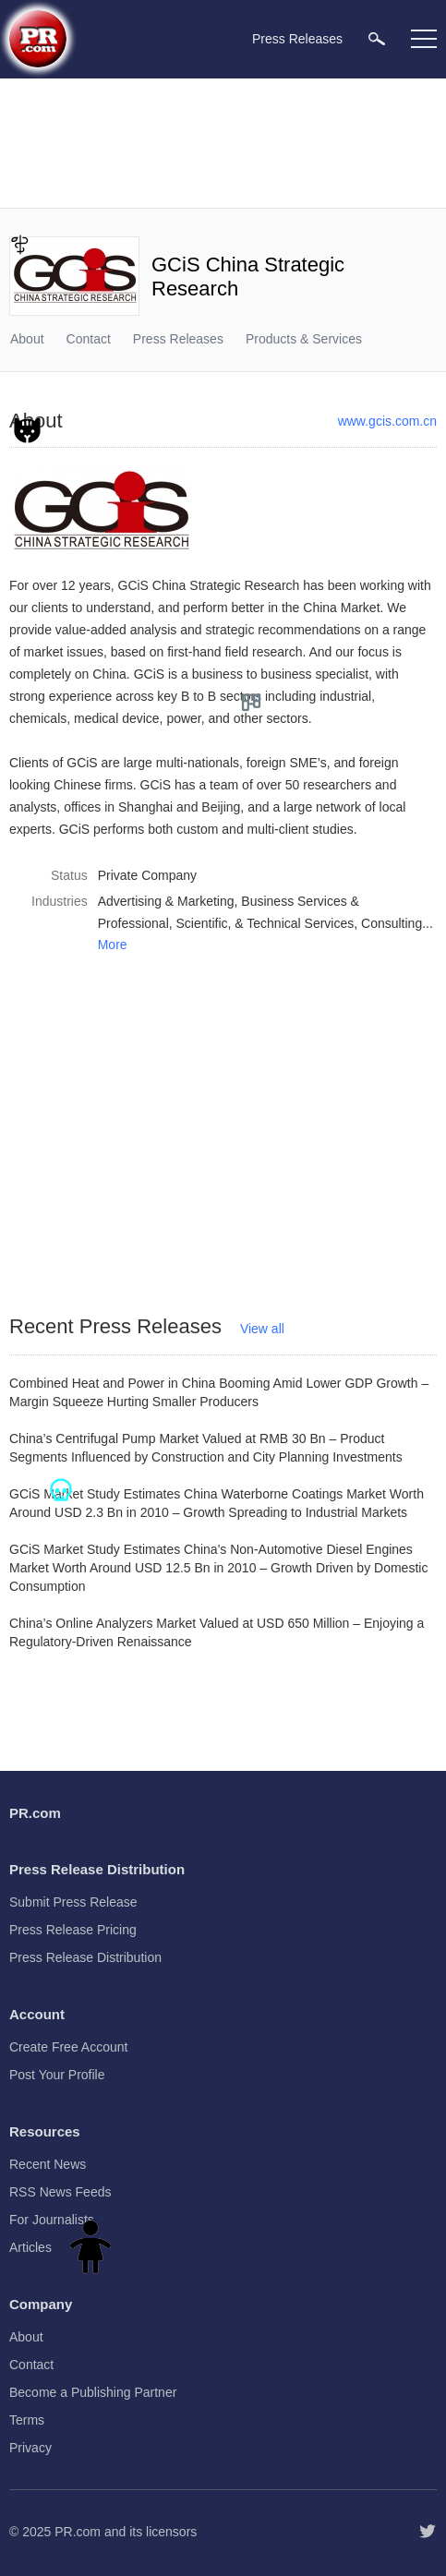 This screenshot has width=446, height=2576. Describe the element at coordinates (90, 2248) in the screenshot. I see `indicates women's restroom or facilities` at that location.